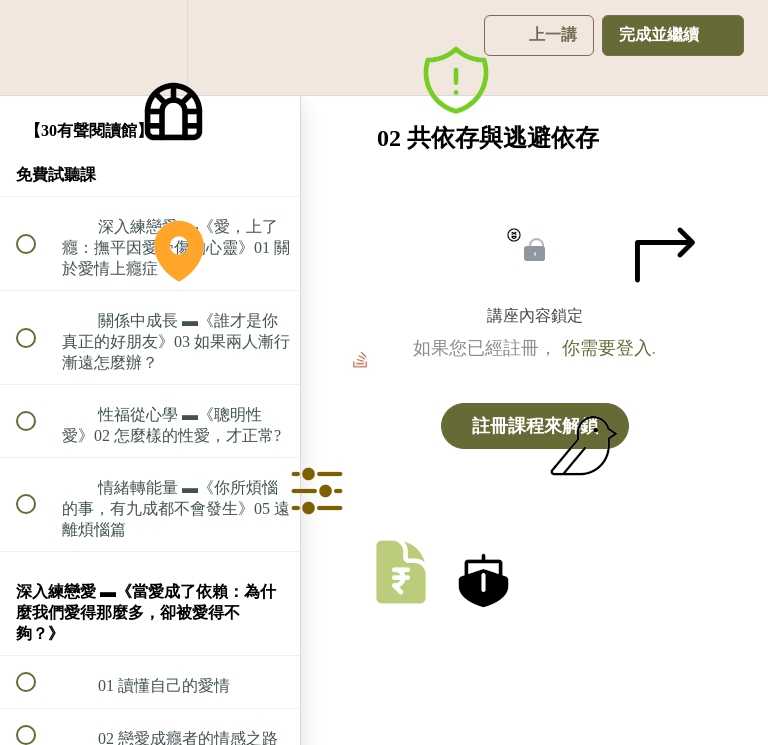 The image size is (768, 745). Describe the element at coordinates (585, 448) in the screenshot. I see `navigate to twitter or social media sharing` at that location.